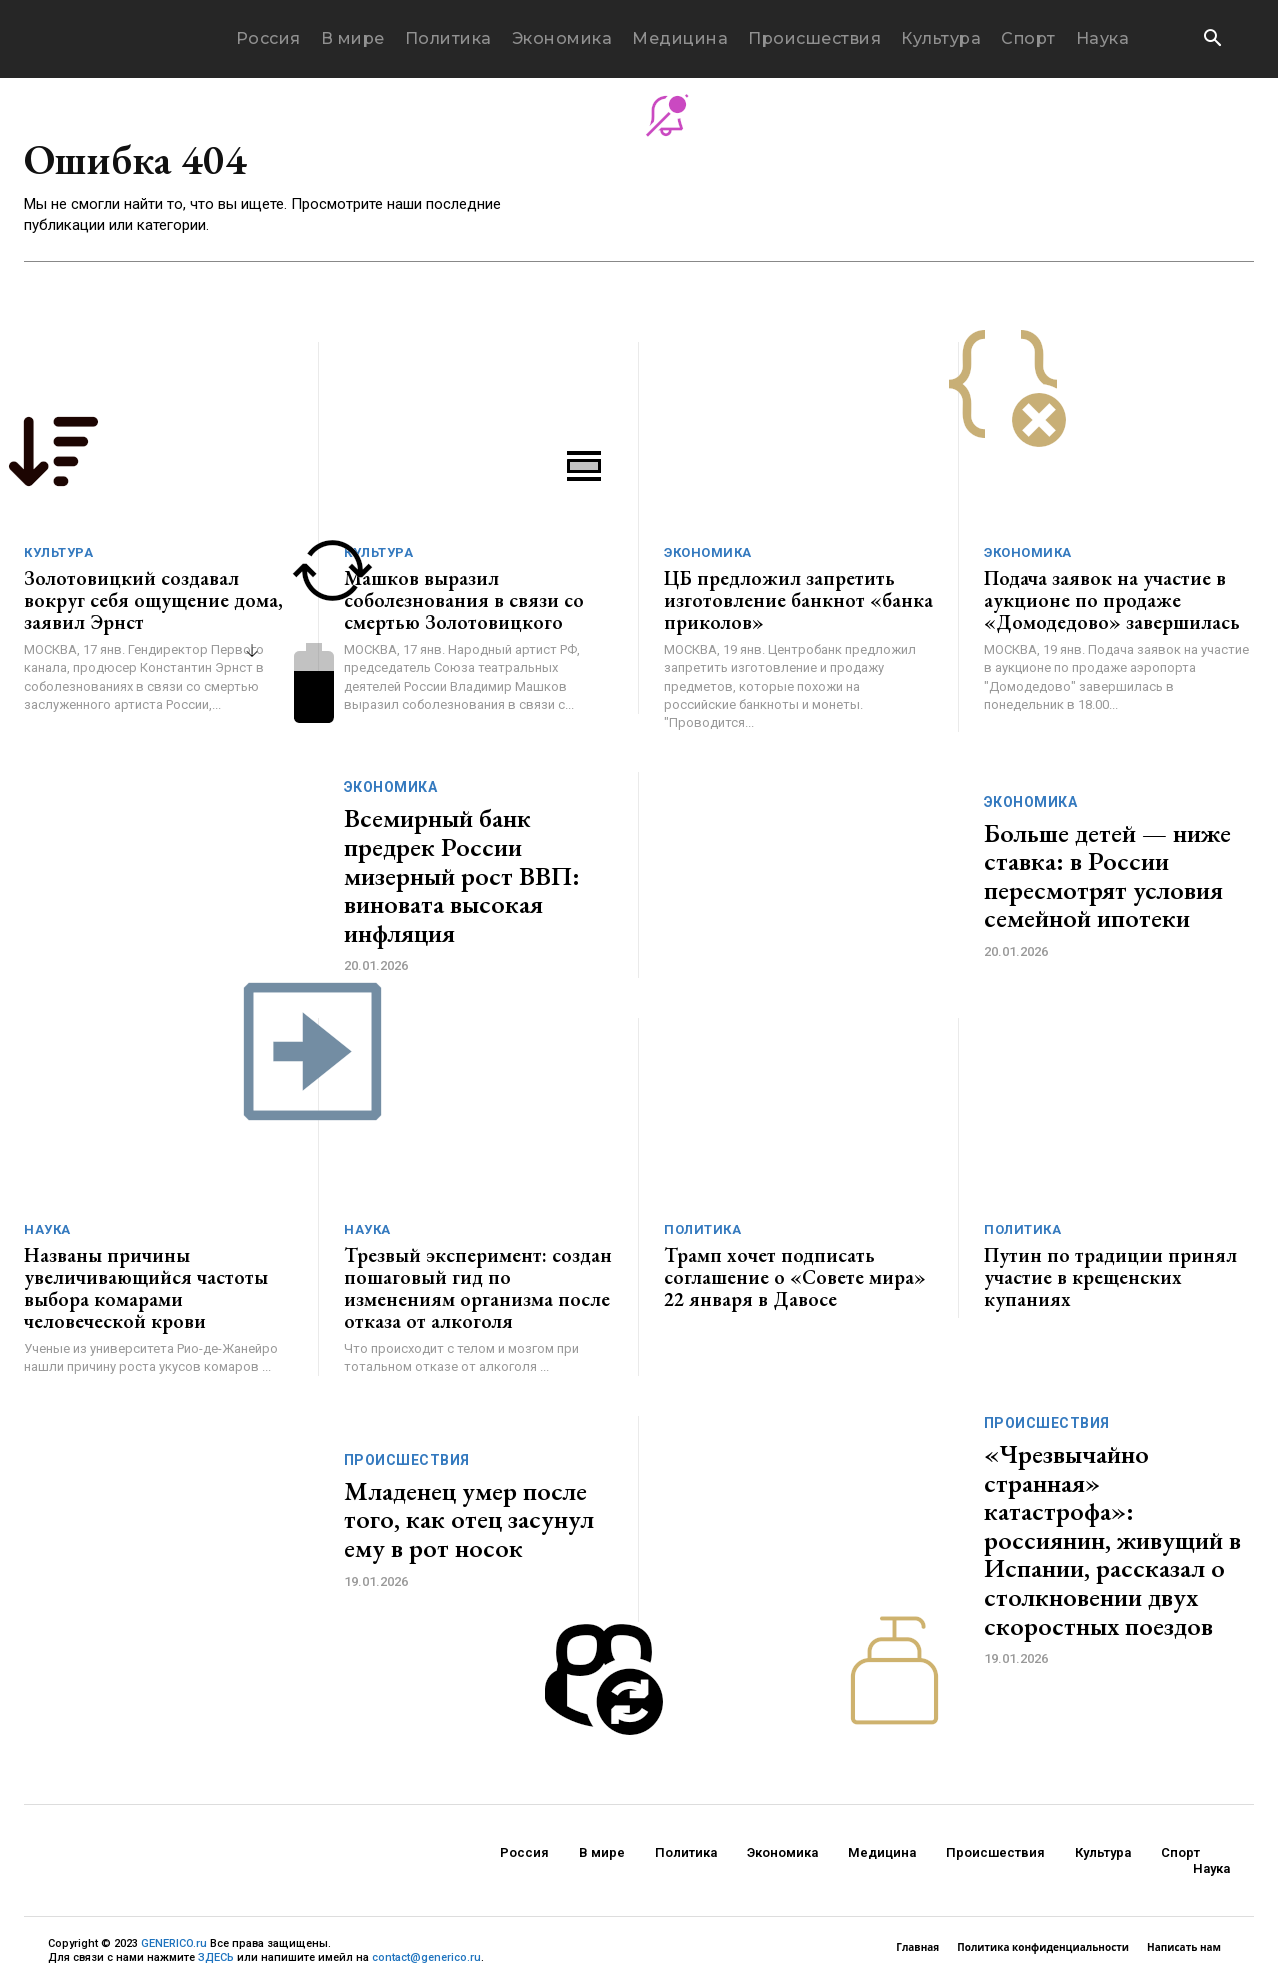 The width and height of the screenshot is (1278, 1988). What do you see at coordinates (1003, 384) in the screenshot?
I see `indicates a syntax error with mismatched brackets` at bounding box center [1003, 384].